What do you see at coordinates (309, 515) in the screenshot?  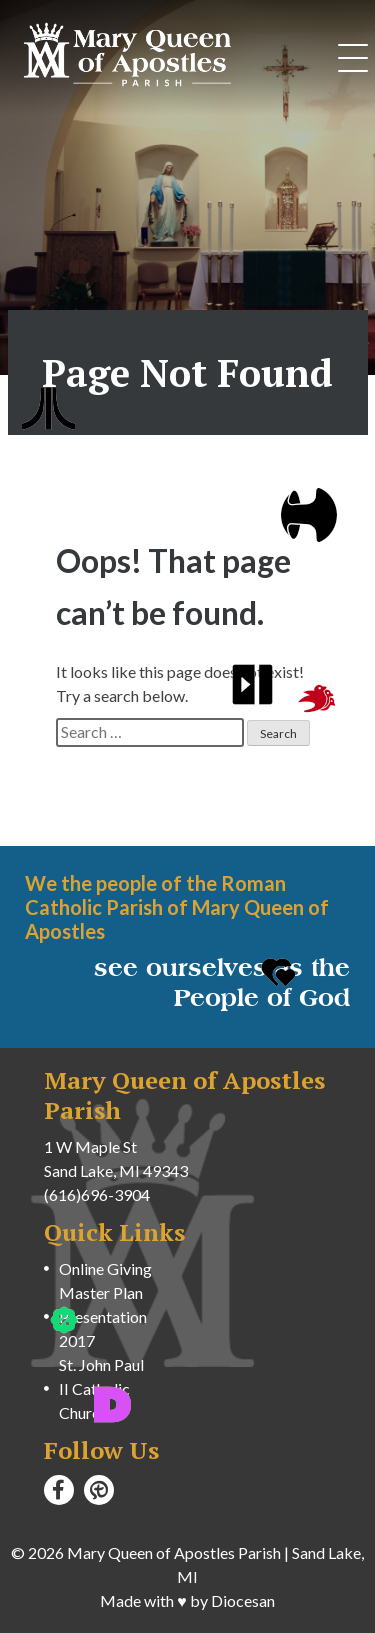 I see `havells brand logo` at bounding box center [309, 515].